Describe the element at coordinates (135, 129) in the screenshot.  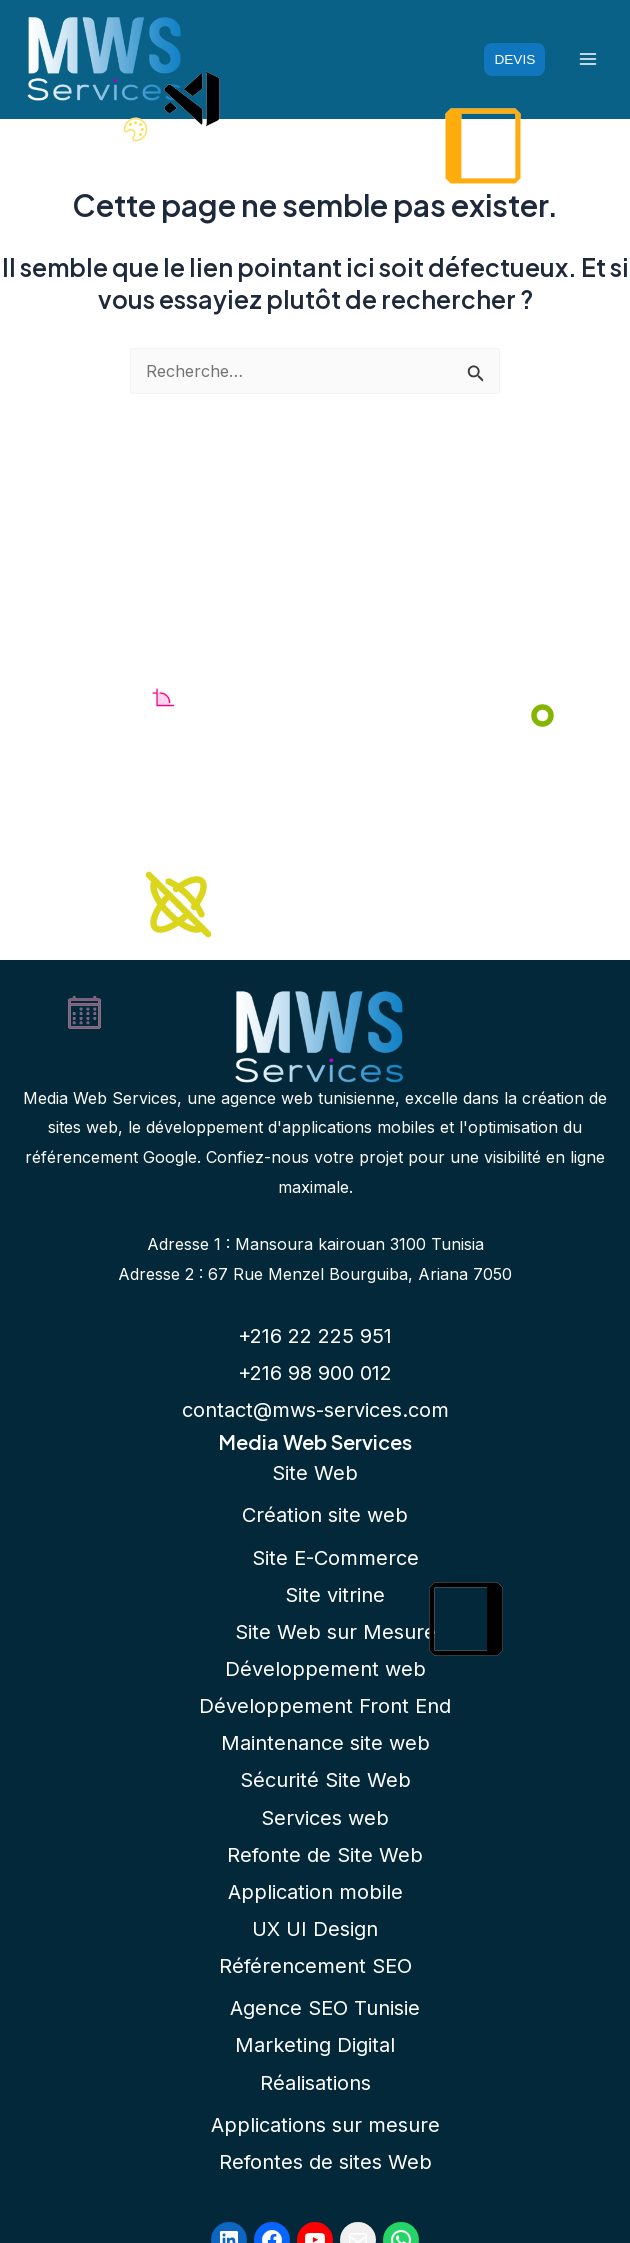
I see `open color picker or palette` at that location.